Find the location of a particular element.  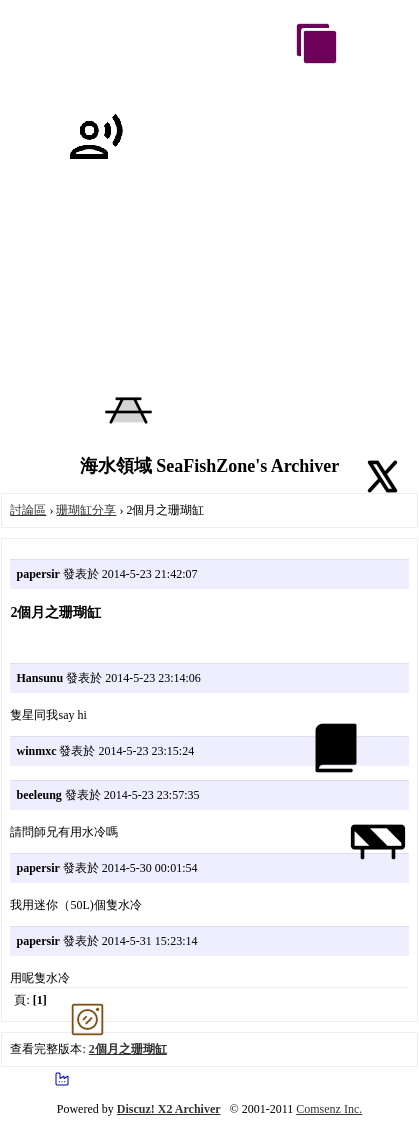

share to X (formerly Twitter) is located at coordinates (382, 476).